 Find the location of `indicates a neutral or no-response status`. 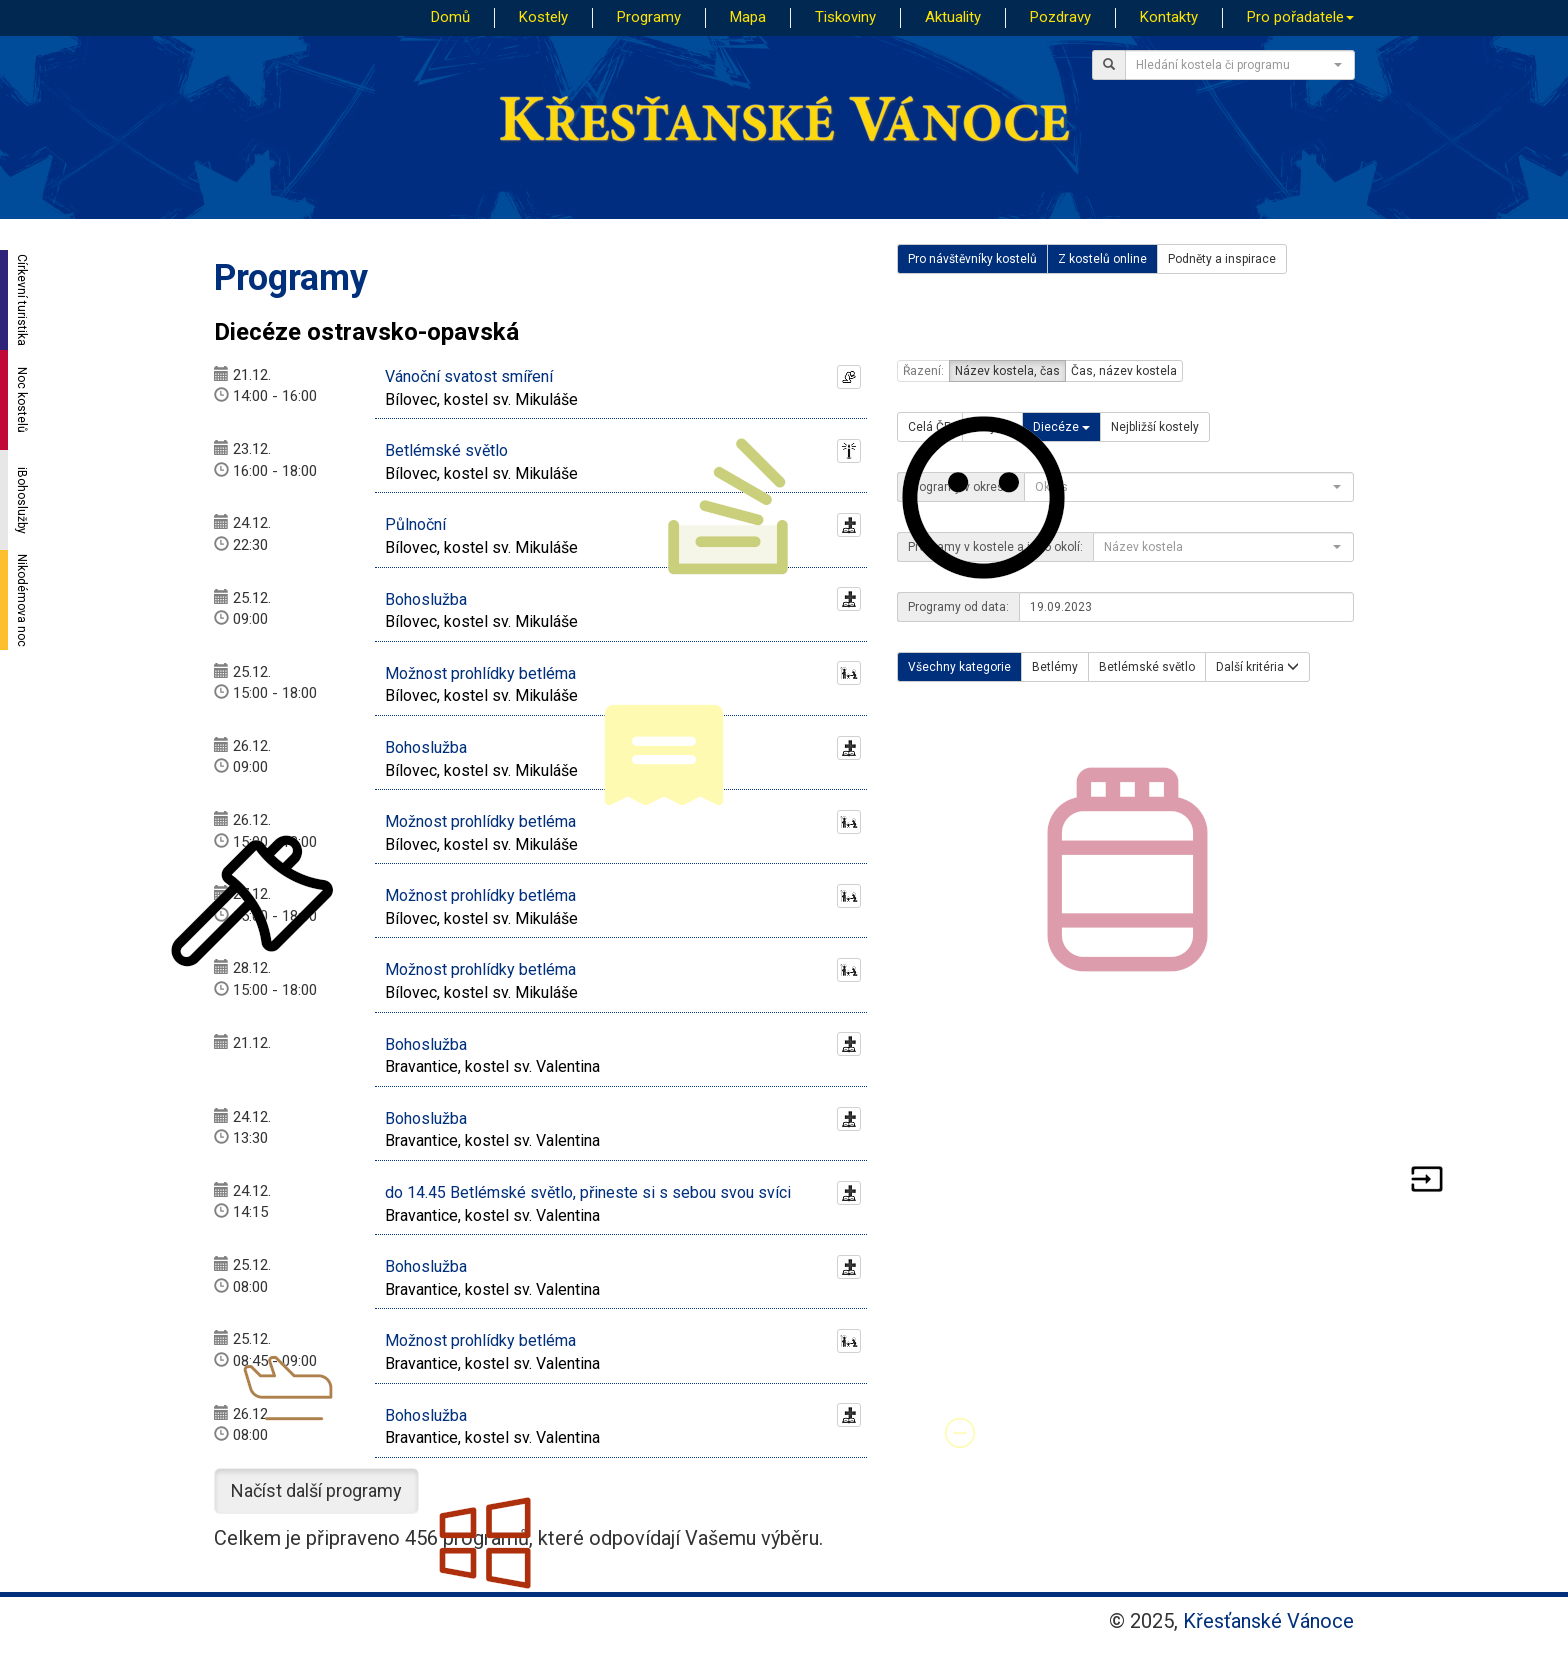

indicates a neutral or no-response status is located at coordinates (983, 497).